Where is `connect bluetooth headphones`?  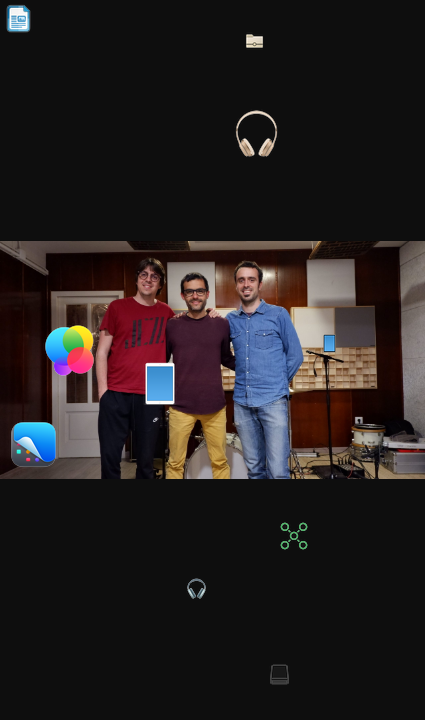
connect bluetooth headphones is located at coordinates (256, 133).